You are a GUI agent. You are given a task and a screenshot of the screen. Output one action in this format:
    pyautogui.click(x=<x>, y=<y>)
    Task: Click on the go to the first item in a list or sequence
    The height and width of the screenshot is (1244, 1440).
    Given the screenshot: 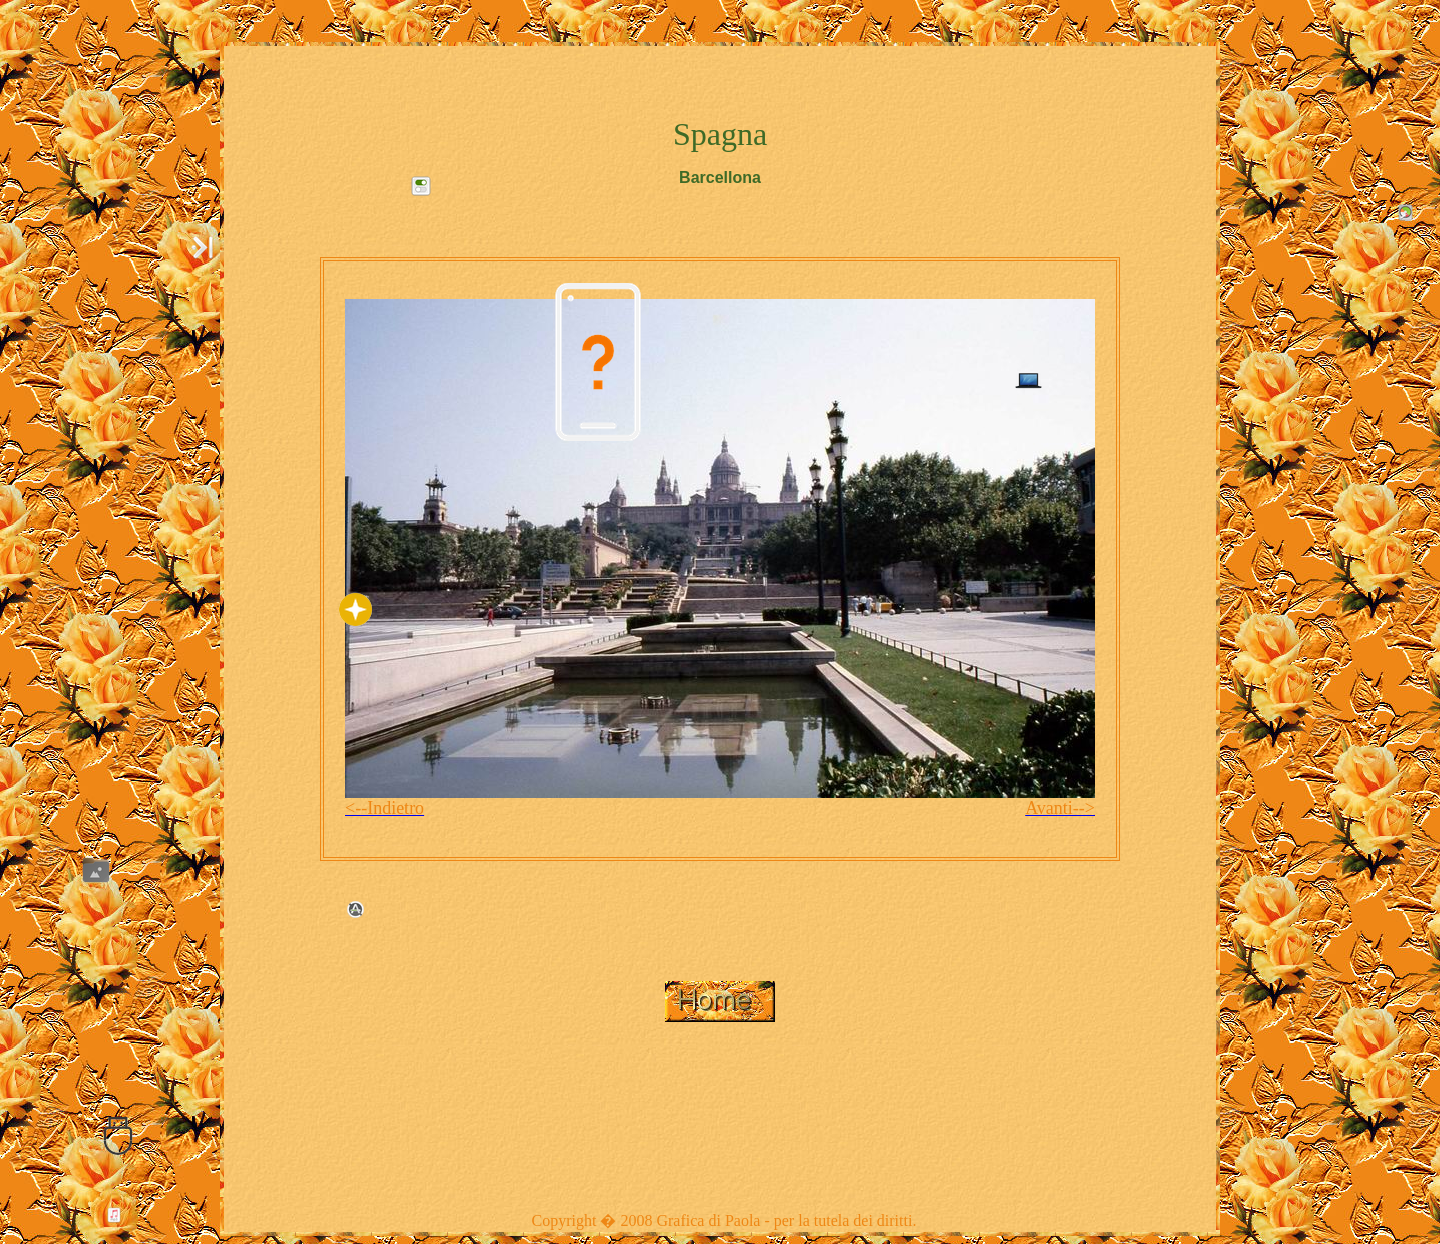 What is the action you would take?
    pyautogui.click(x=202, y=247)
    